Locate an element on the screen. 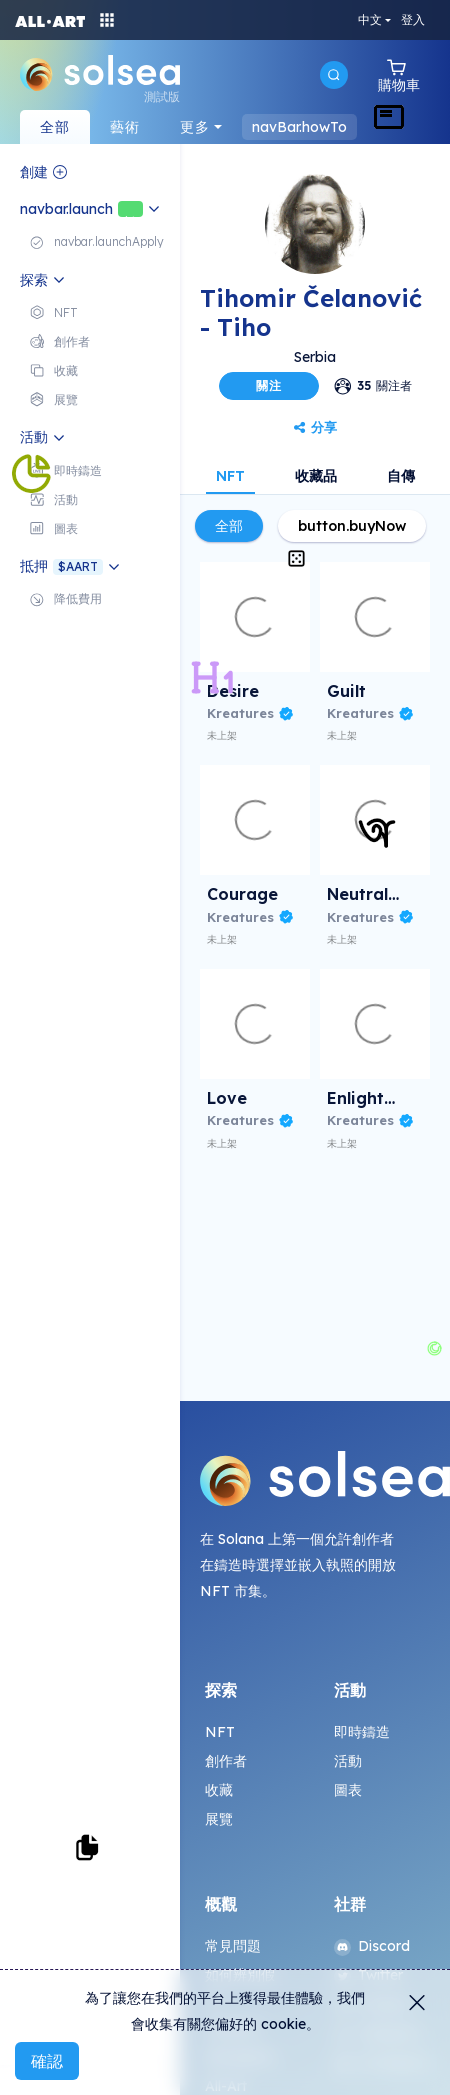 Image resolution: width=450 pixels, height=2095 pixels. access your files and documents is located at coordinates (86, 1847).